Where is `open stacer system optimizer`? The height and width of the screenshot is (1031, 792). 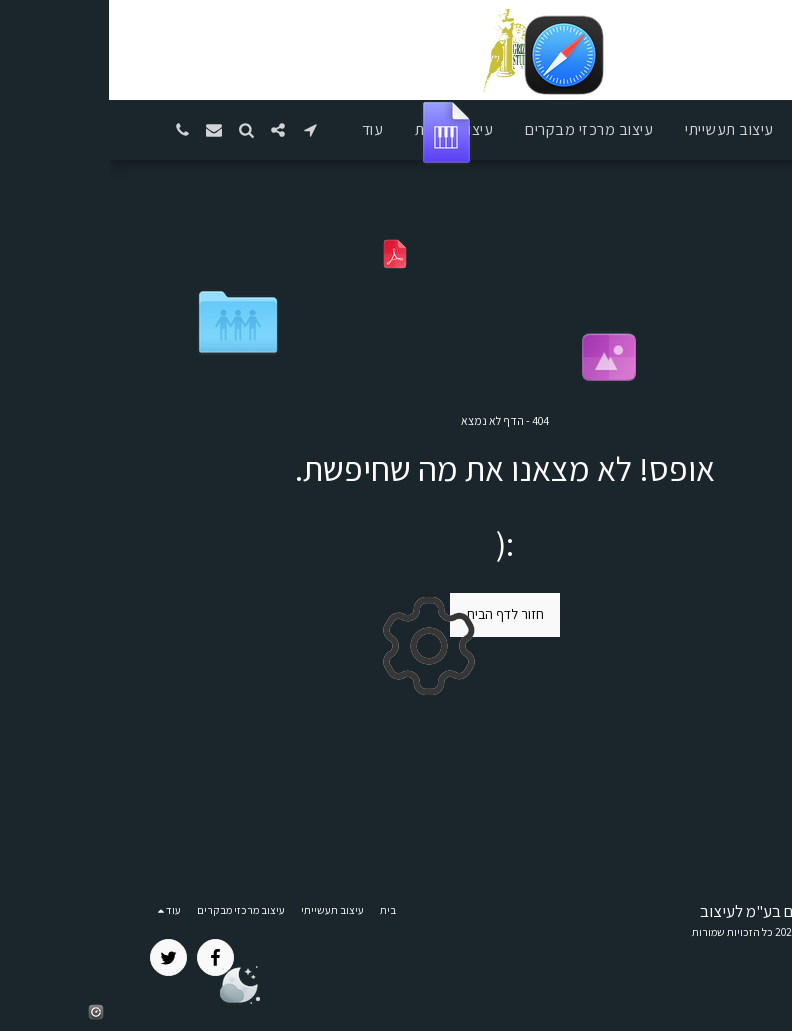 open stacer system optimizer is located at coordinates (96, 1012).